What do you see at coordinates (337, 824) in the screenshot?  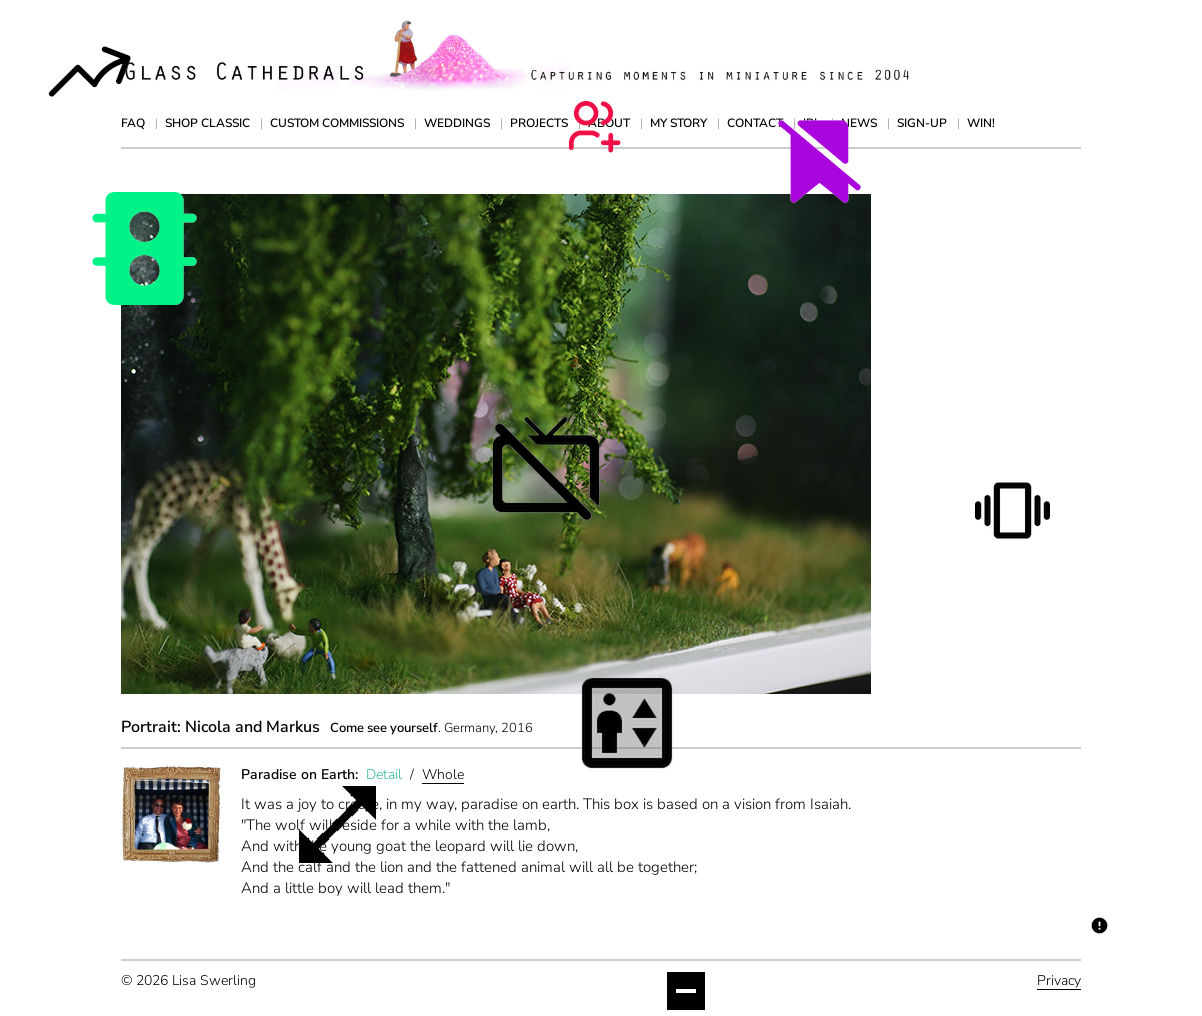 I see `expand to full screen` at bounding box center [337, 824].